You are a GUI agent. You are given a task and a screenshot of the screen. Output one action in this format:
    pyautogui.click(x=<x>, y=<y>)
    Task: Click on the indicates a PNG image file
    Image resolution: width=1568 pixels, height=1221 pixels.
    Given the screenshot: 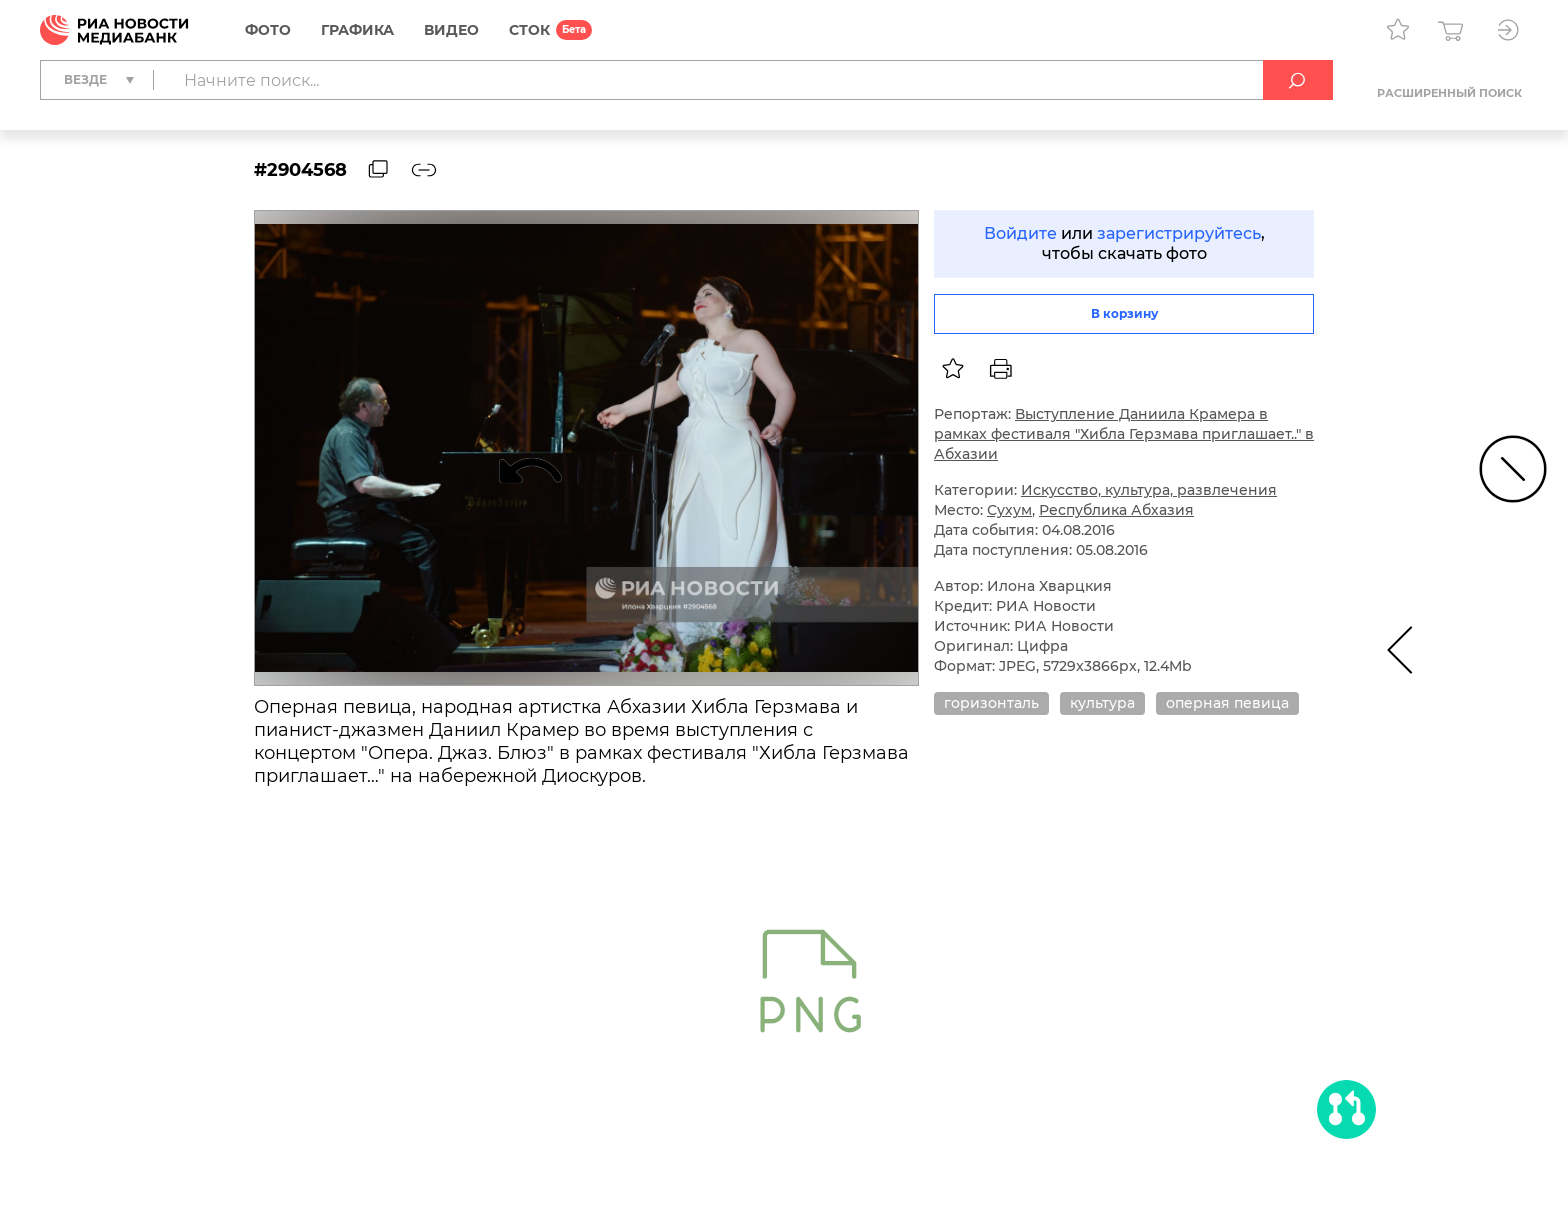 What is the action you would take?
    pyautogui.click(x=809, y=985)
    